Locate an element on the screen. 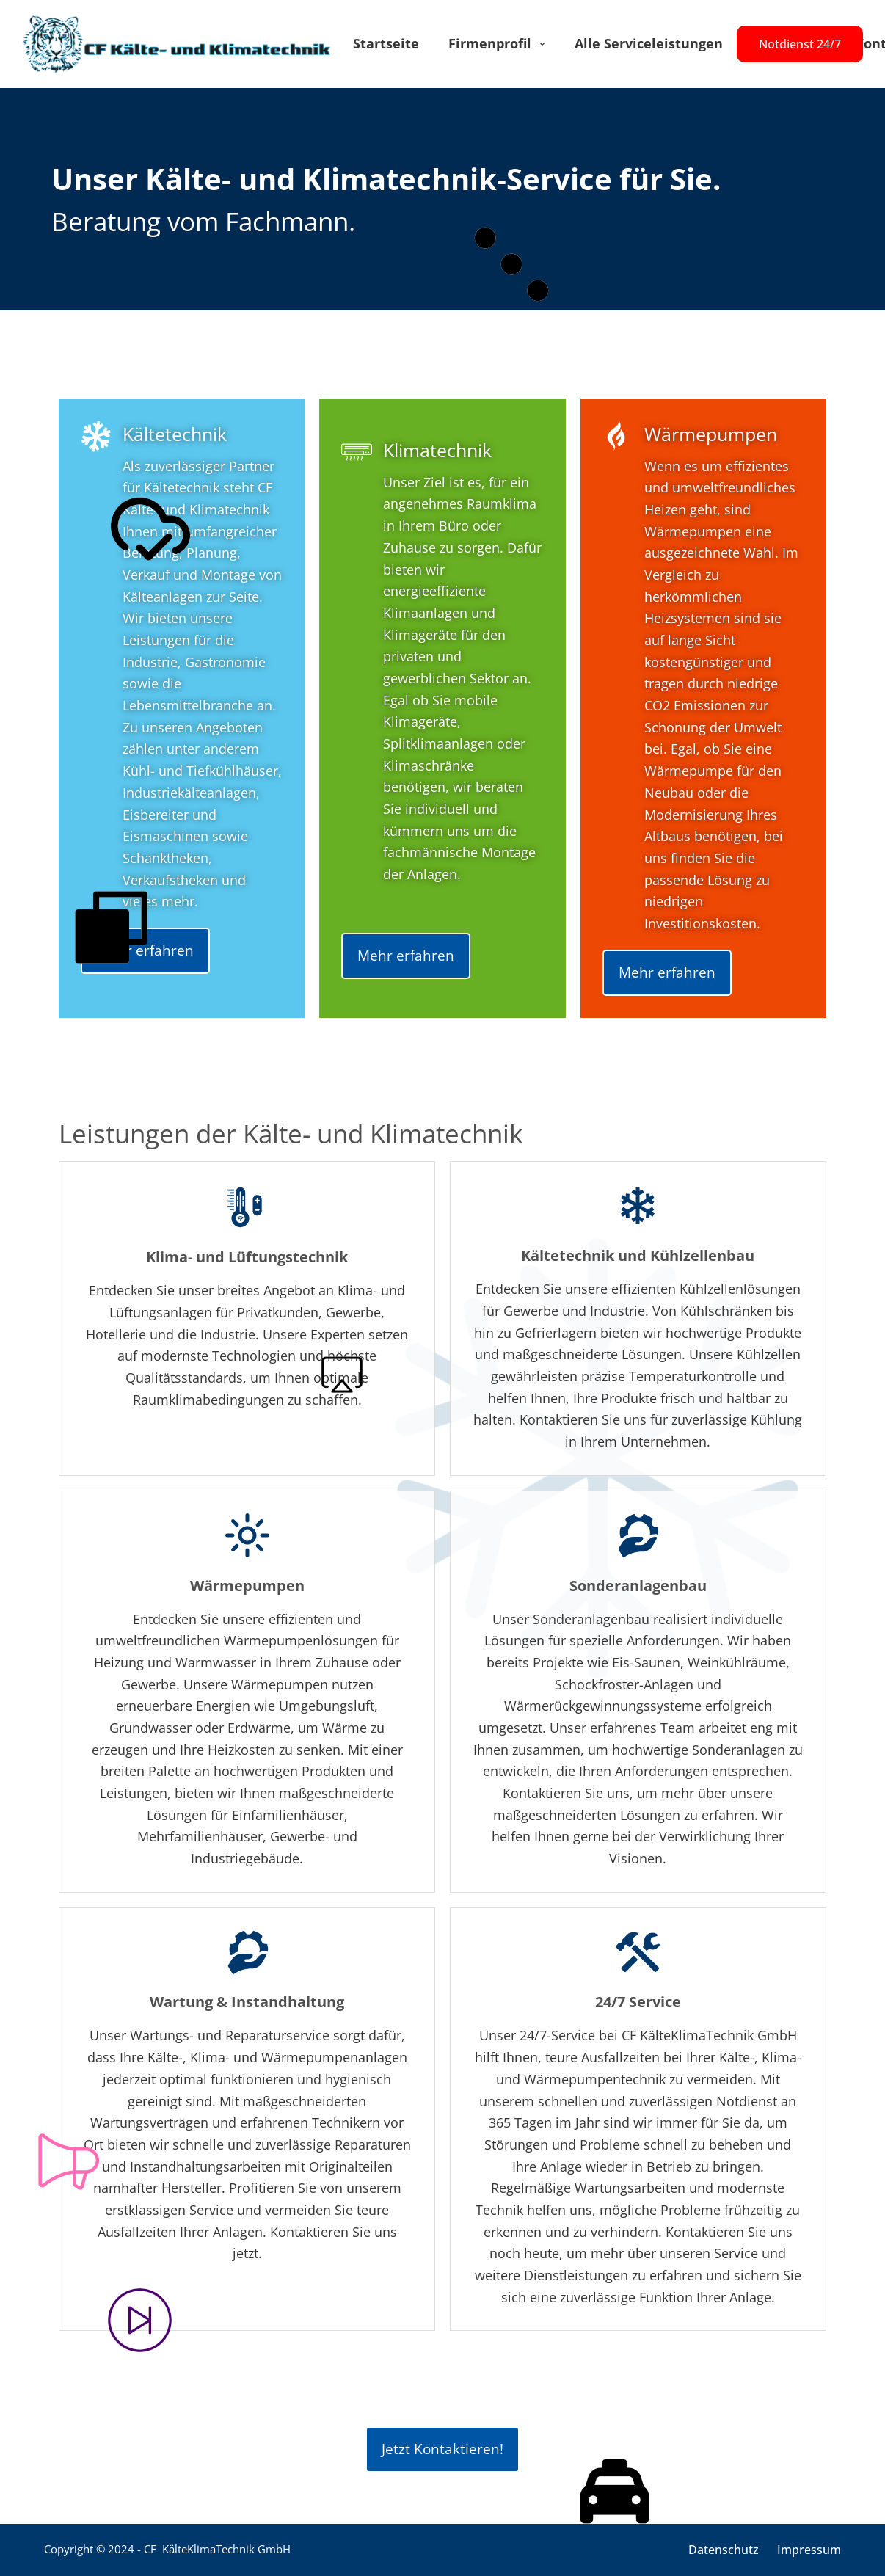 The height and width of the screenshot is (2576, 885). stream content to an external display is located at coordinates (342, 1374).